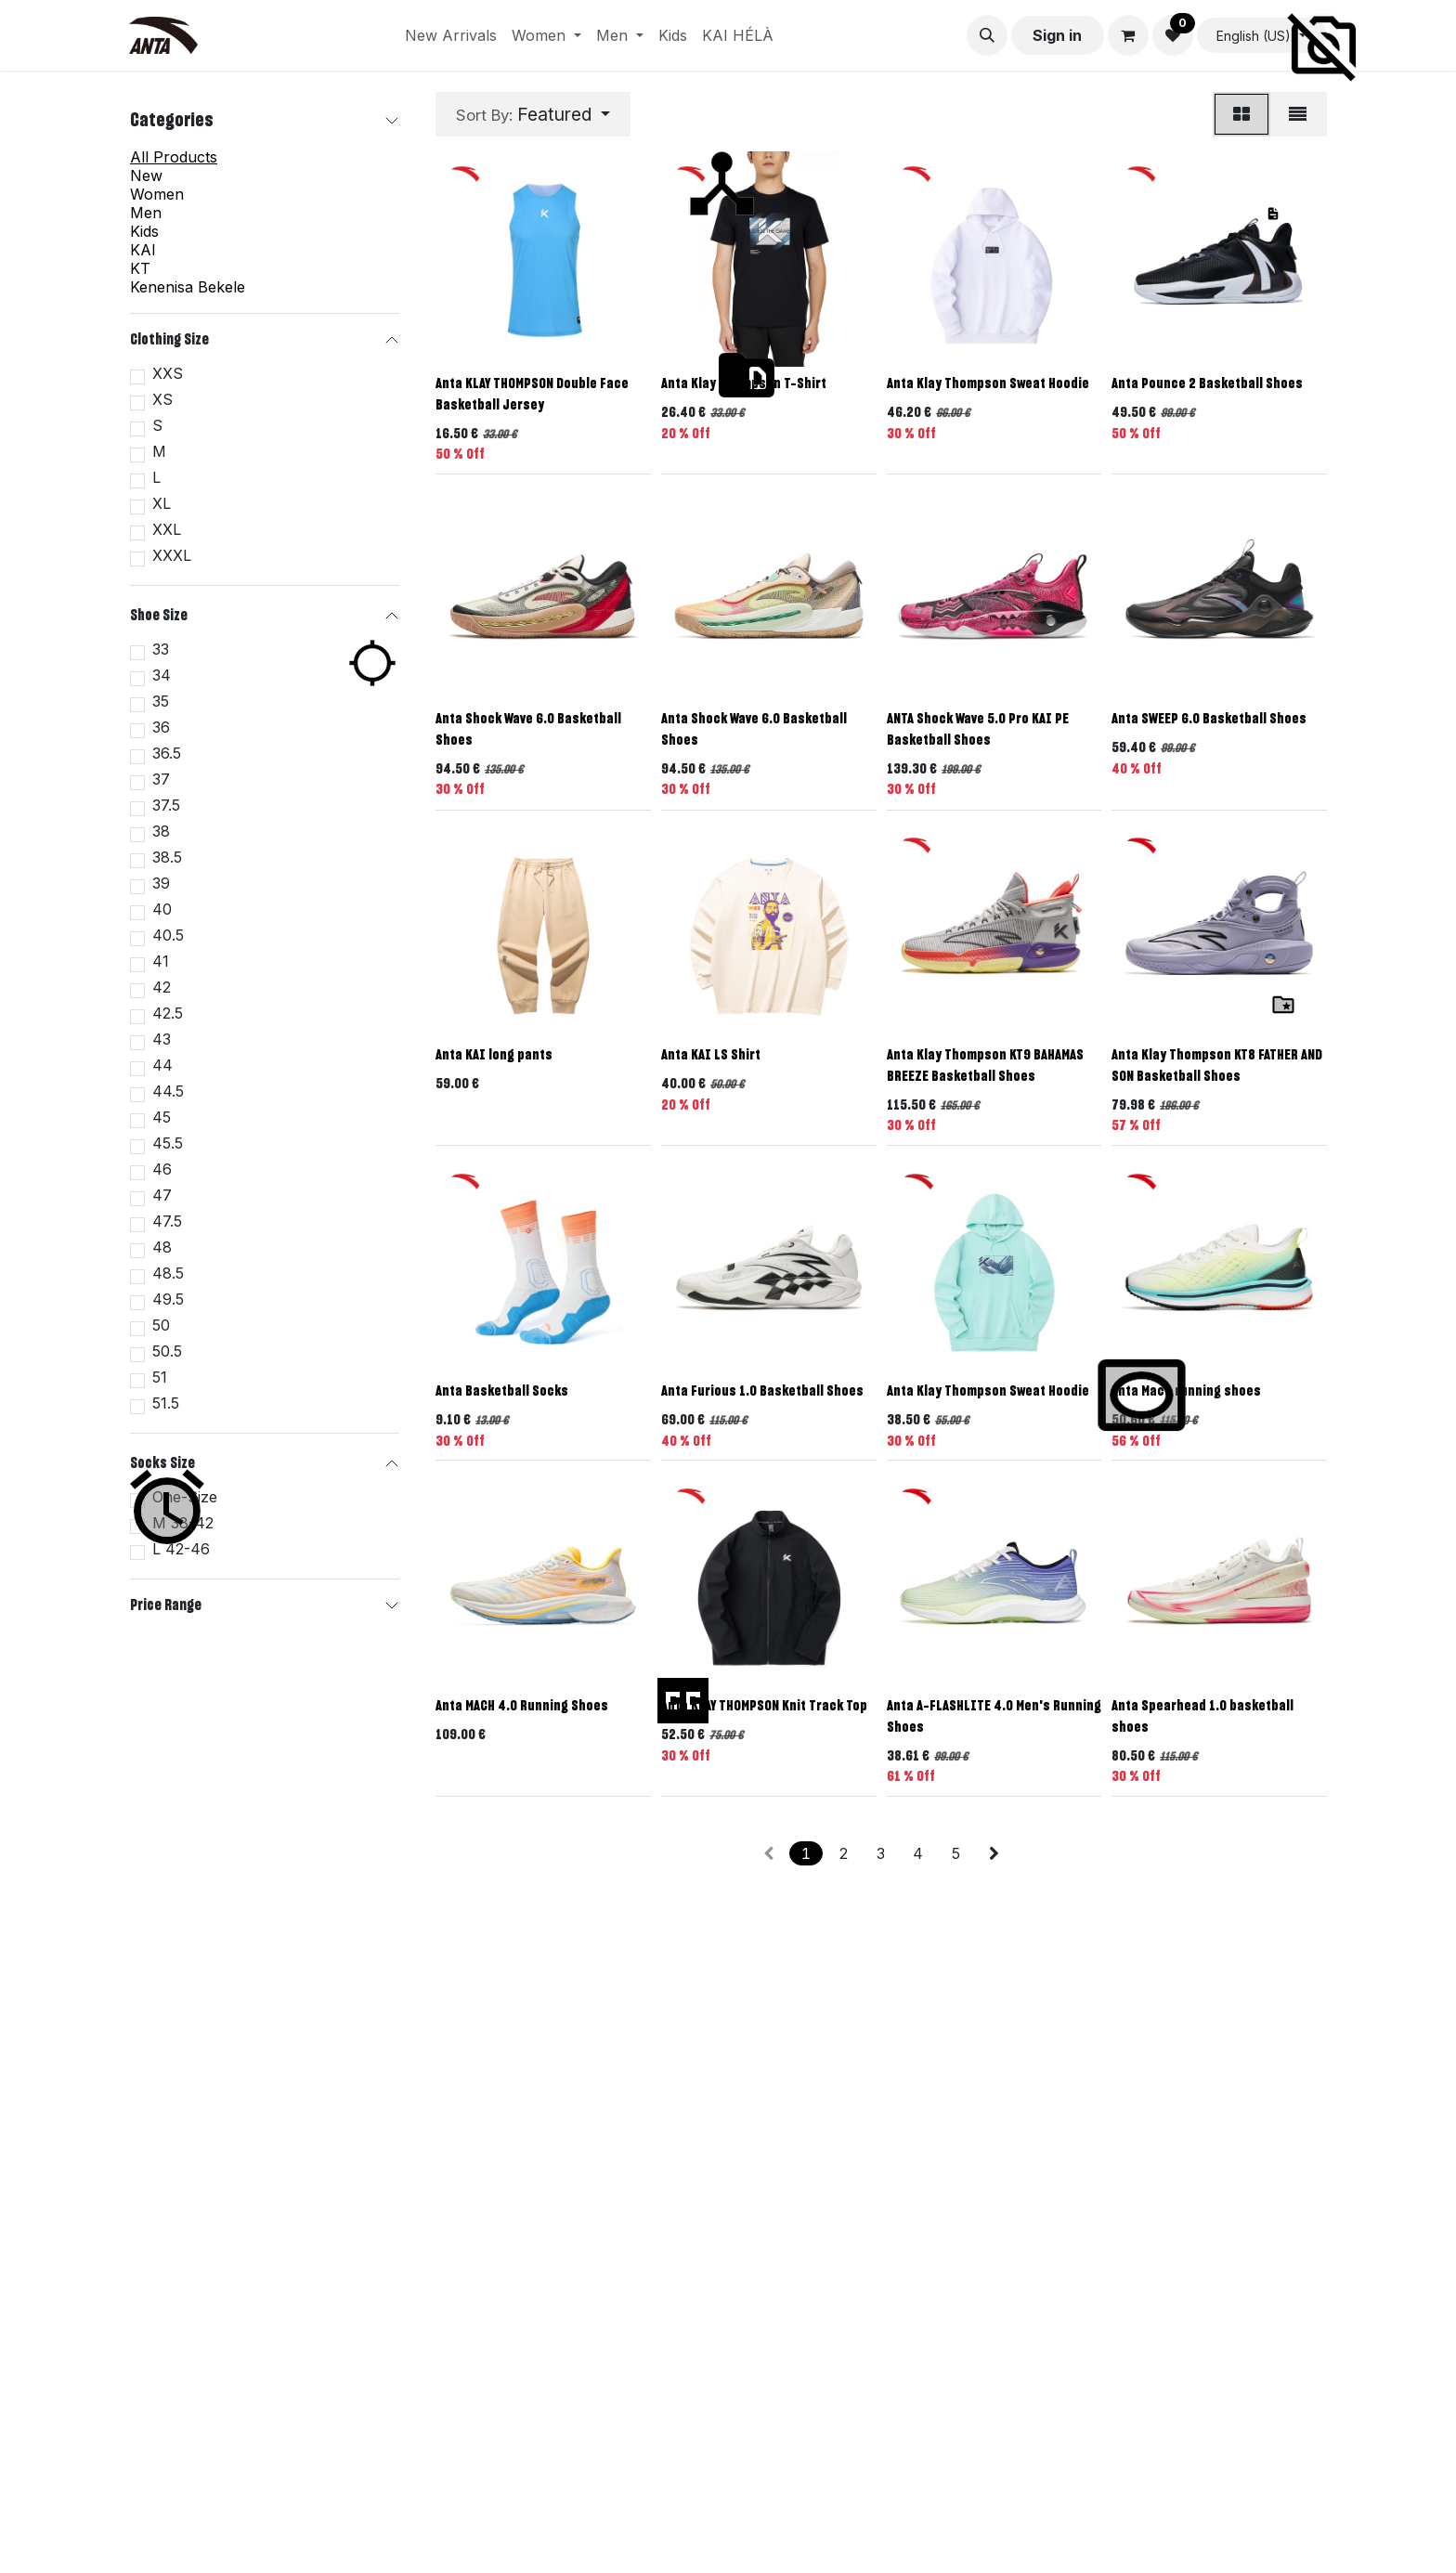  What do you see at coordinates (722, 183) in the screenshot?
I see `connect or manage linked devices` at bounding box center [722, 183].